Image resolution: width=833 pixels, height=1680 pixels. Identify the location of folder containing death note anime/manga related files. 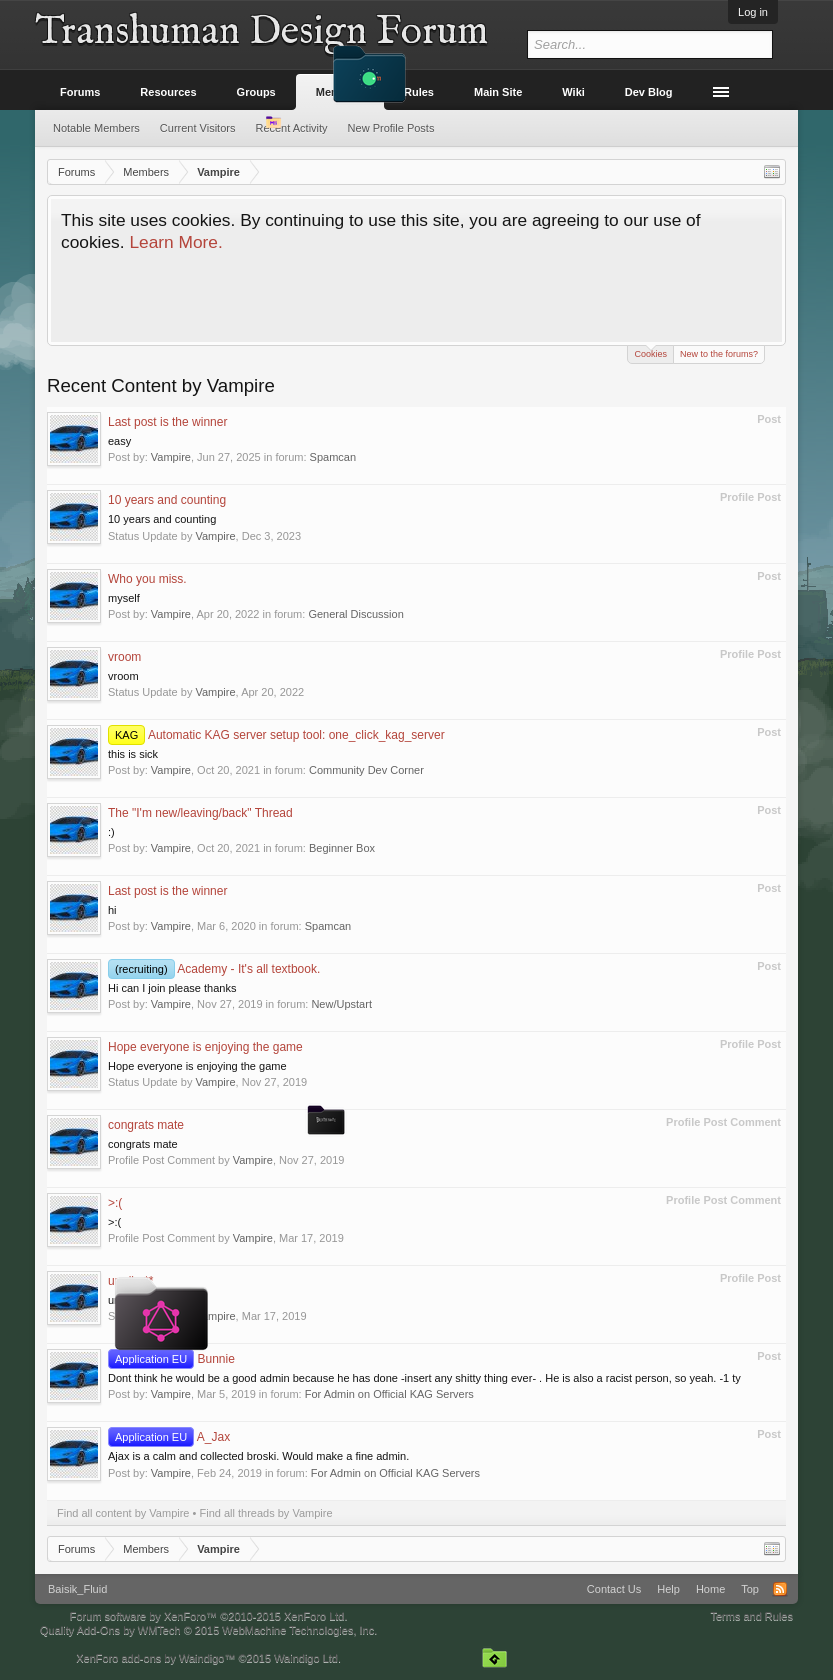
(326, 1121).